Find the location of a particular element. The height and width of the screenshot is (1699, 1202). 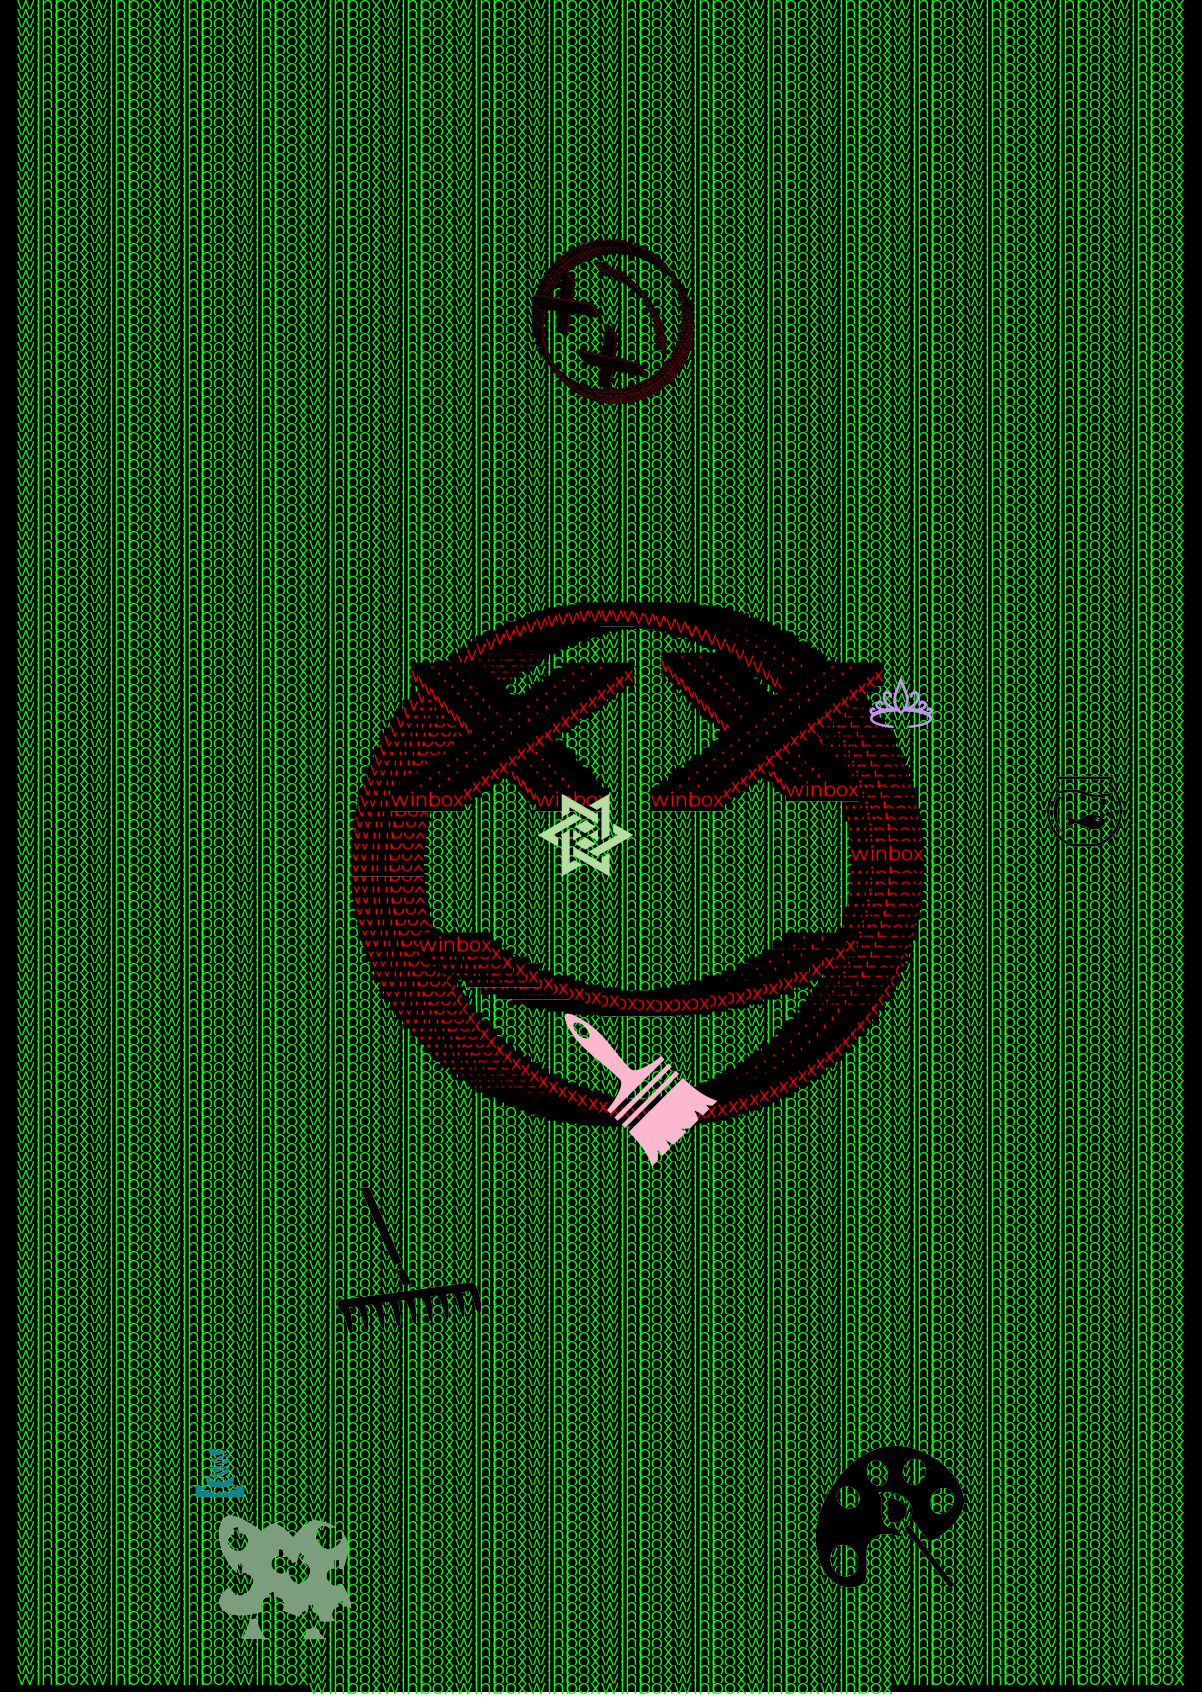

access painting or drawing tools is located at coordinates (641, 1090).